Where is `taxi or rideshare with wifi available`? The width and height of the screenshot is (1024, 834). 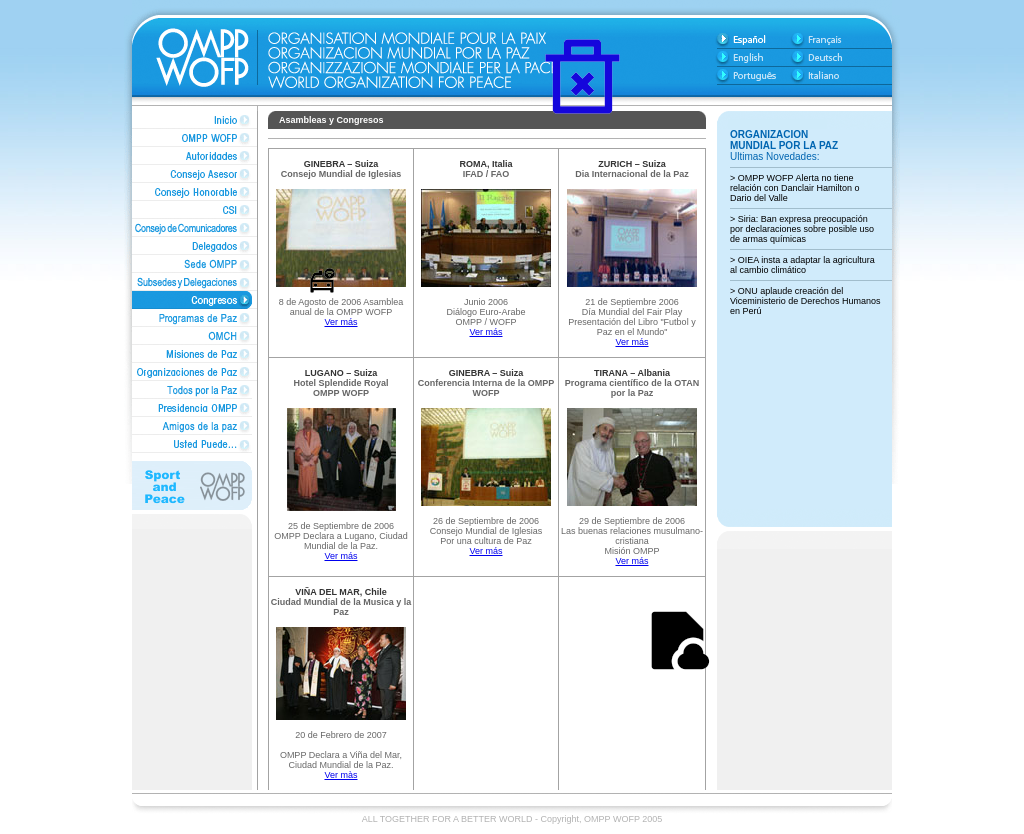
taxi or rideshare with wifi available is located at coordinates (322, 281).